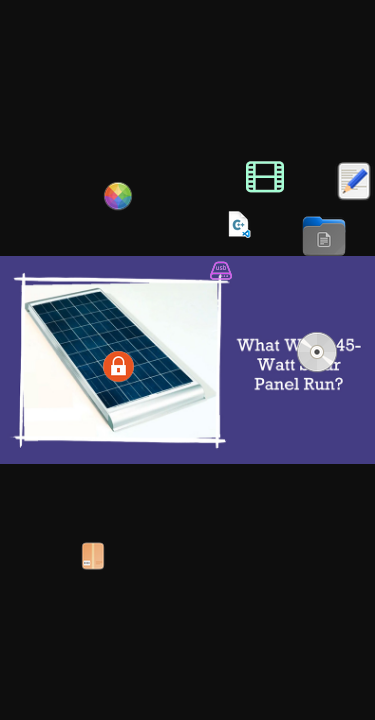 The width and height of the screenshot is (375, 720). I want to click on open video player application, so click(265, 178).